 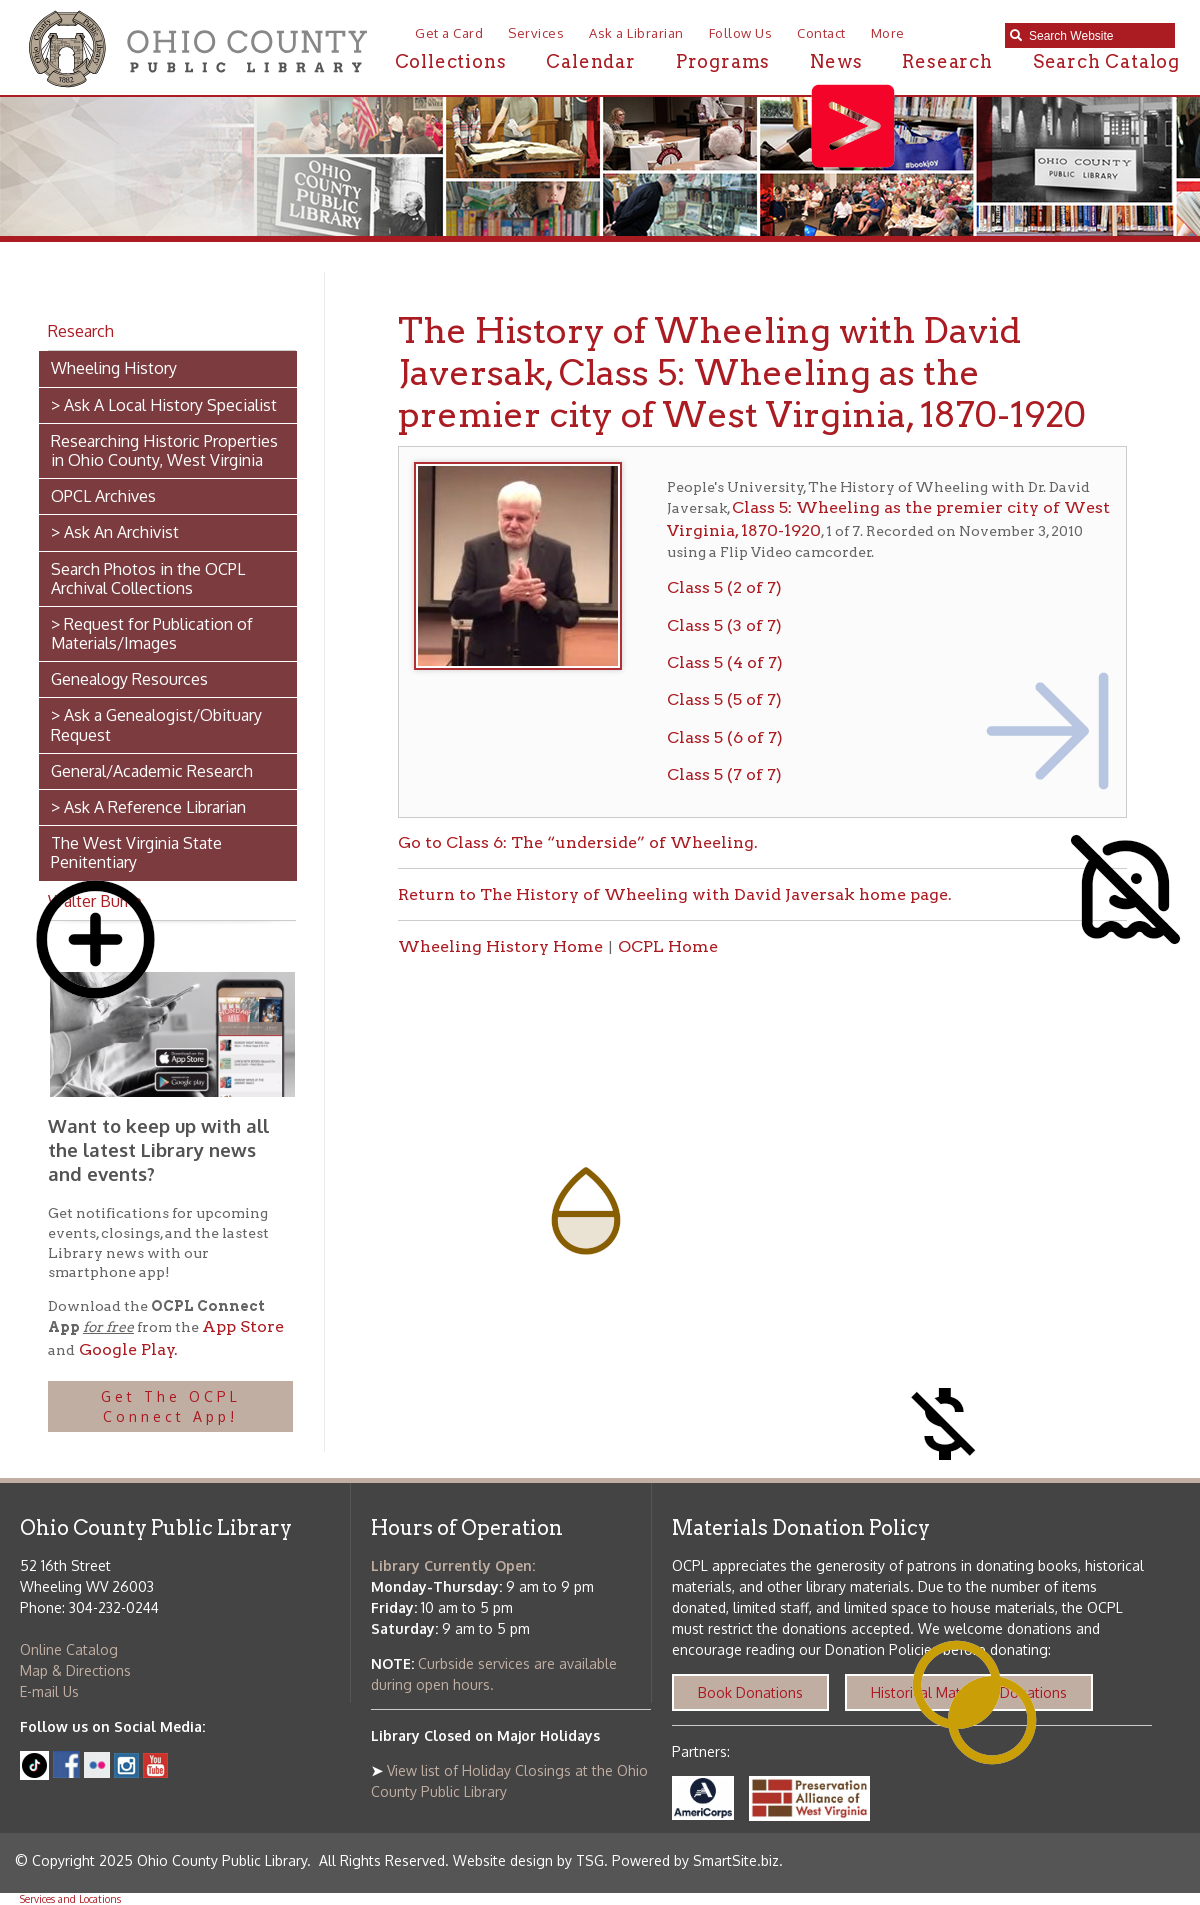 I want to click on navigate to next item or page, so click(x=853, y=126).